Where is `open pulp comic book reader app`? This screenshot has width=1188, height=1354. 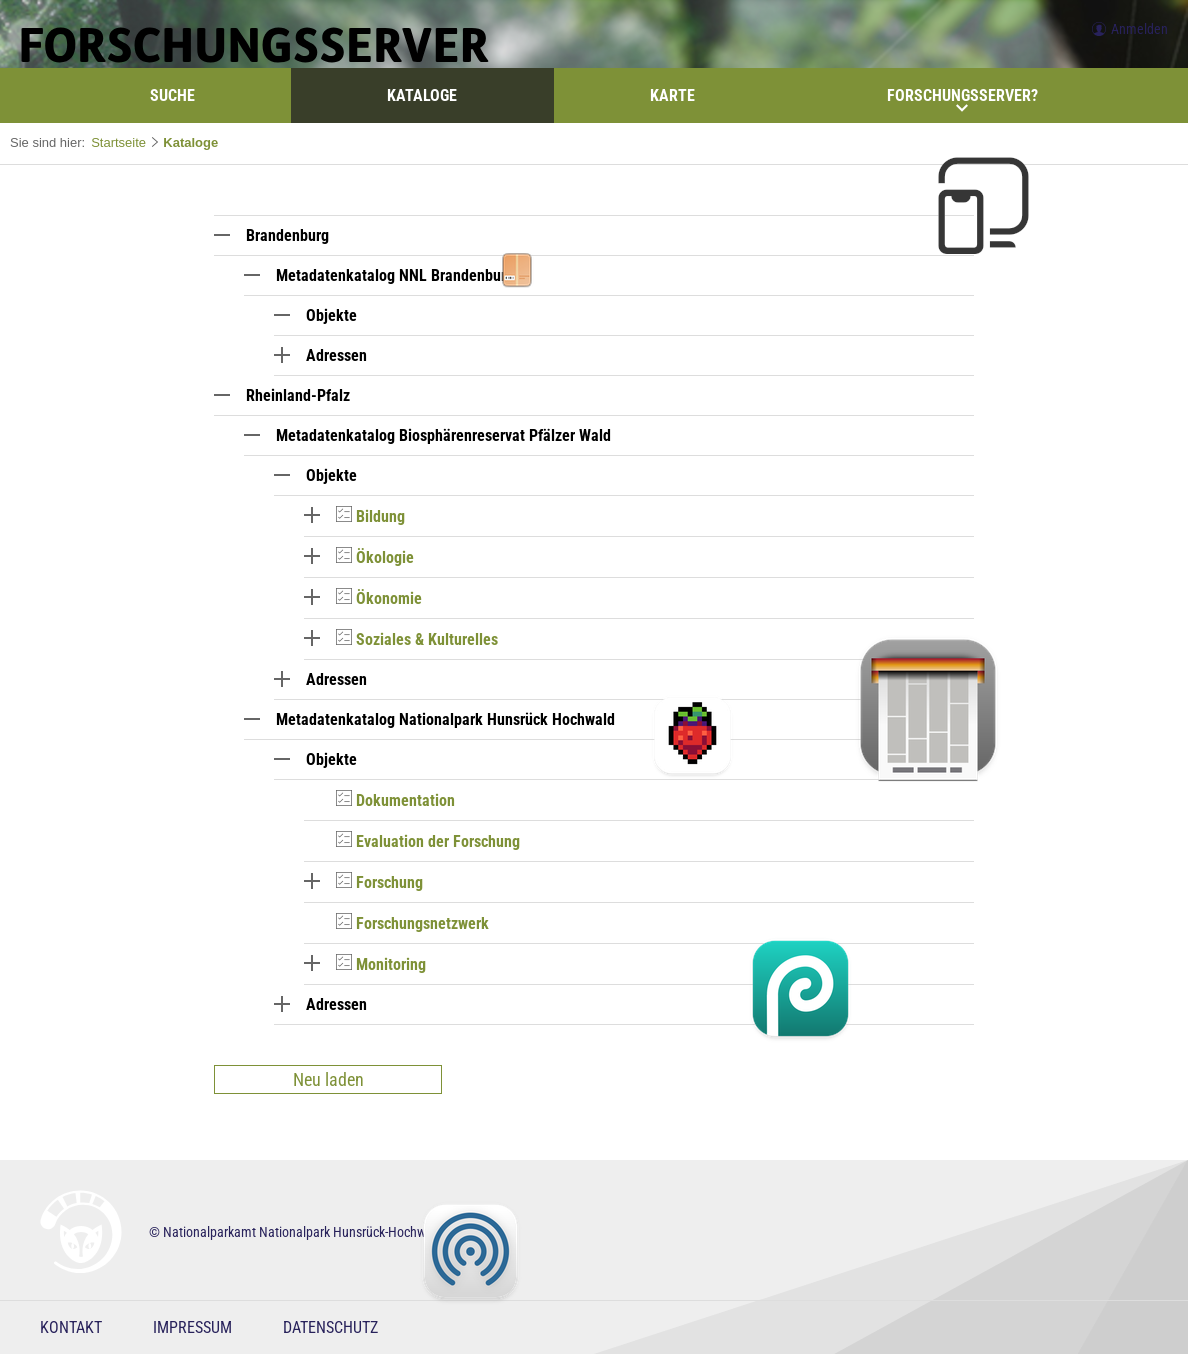 open pulp comic book reader app is located at coordinates (928, 707).